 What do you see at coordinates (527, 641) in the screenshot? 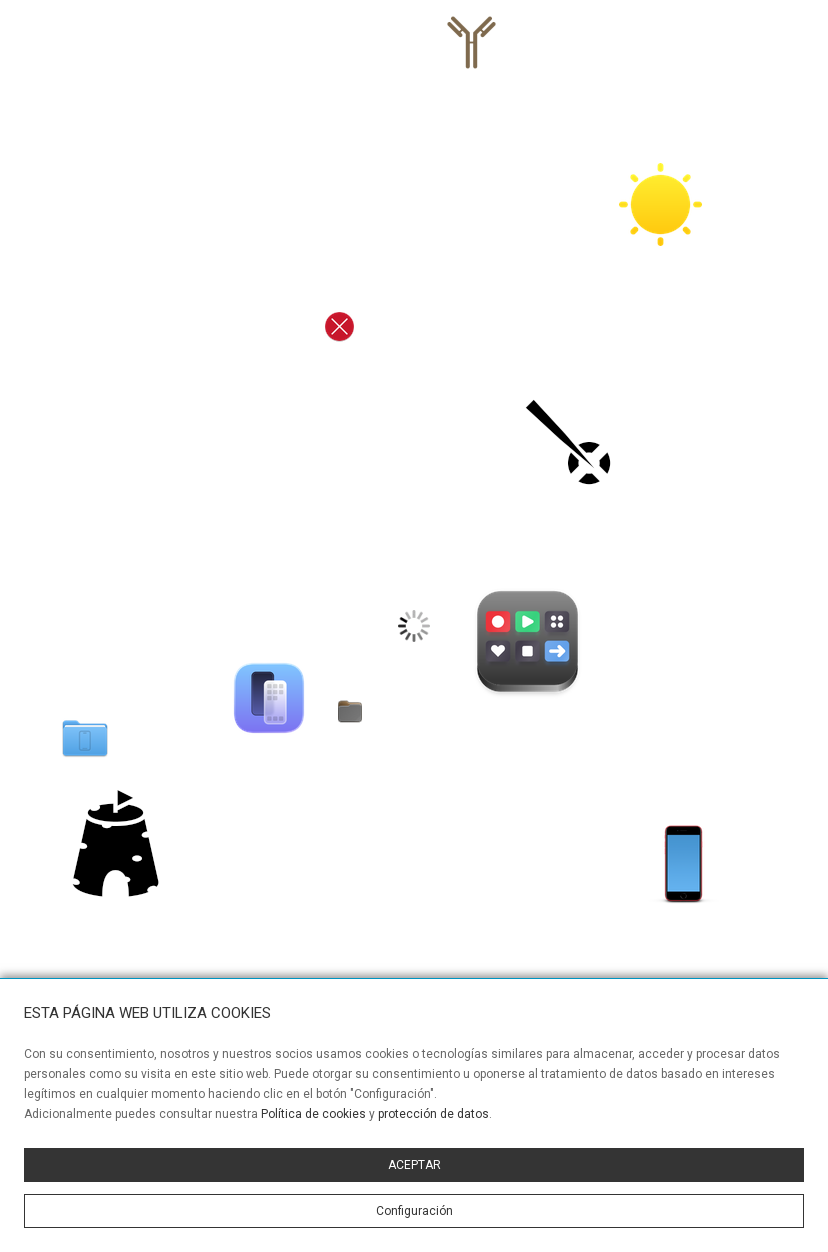
I see `open Boatswain app for Elgato Stream Deck control` at bounding box center [527, 641].